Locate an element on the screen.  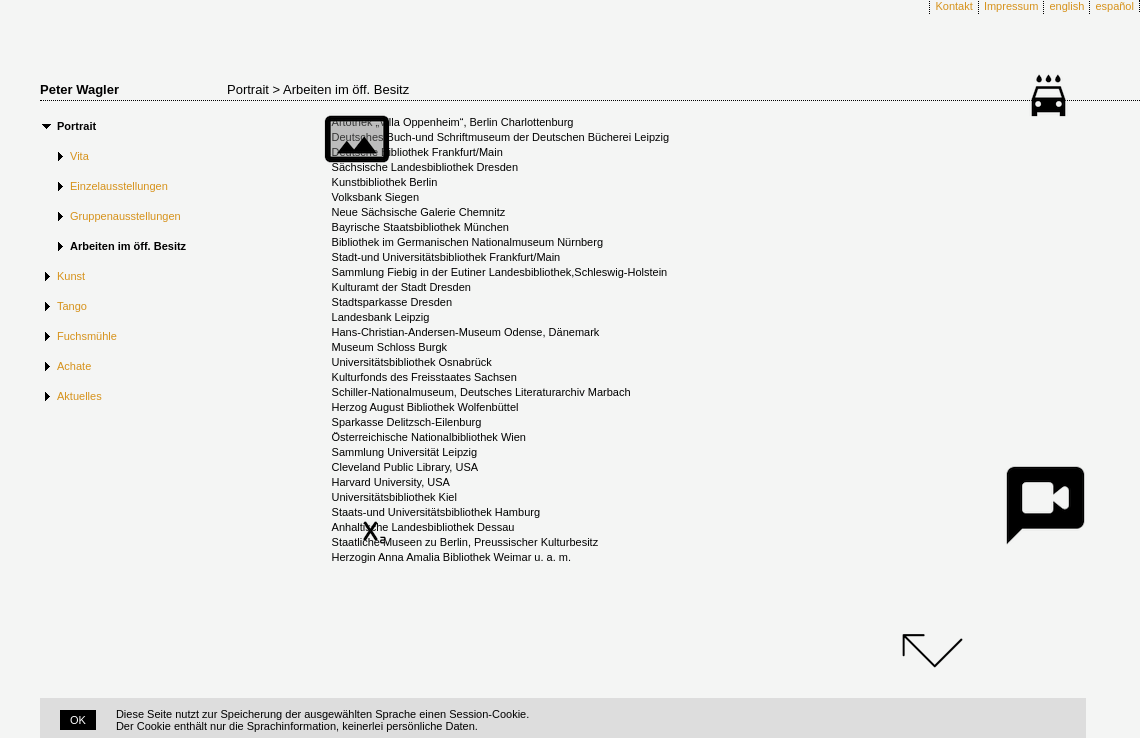
go back to previous step is located at coordinates (932, 648).